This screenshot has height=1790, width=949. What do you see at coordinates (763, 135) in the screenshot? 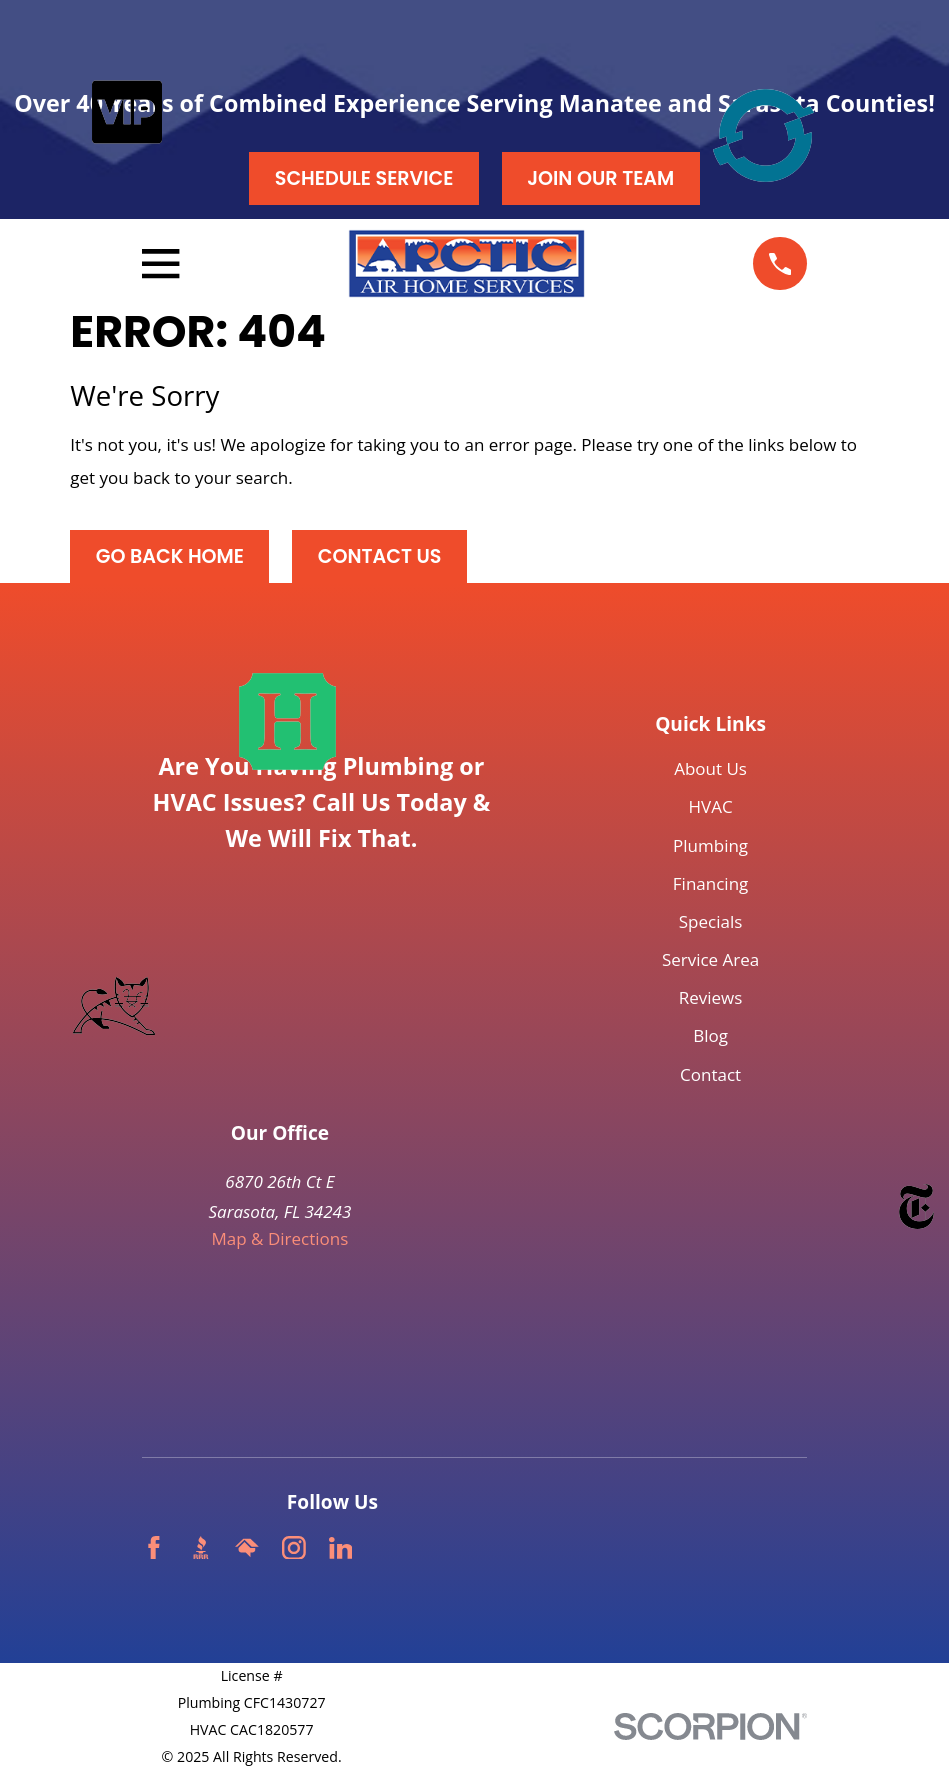
I see `Red Hat OpenShift platform logo` at bounding box center [763, 135].